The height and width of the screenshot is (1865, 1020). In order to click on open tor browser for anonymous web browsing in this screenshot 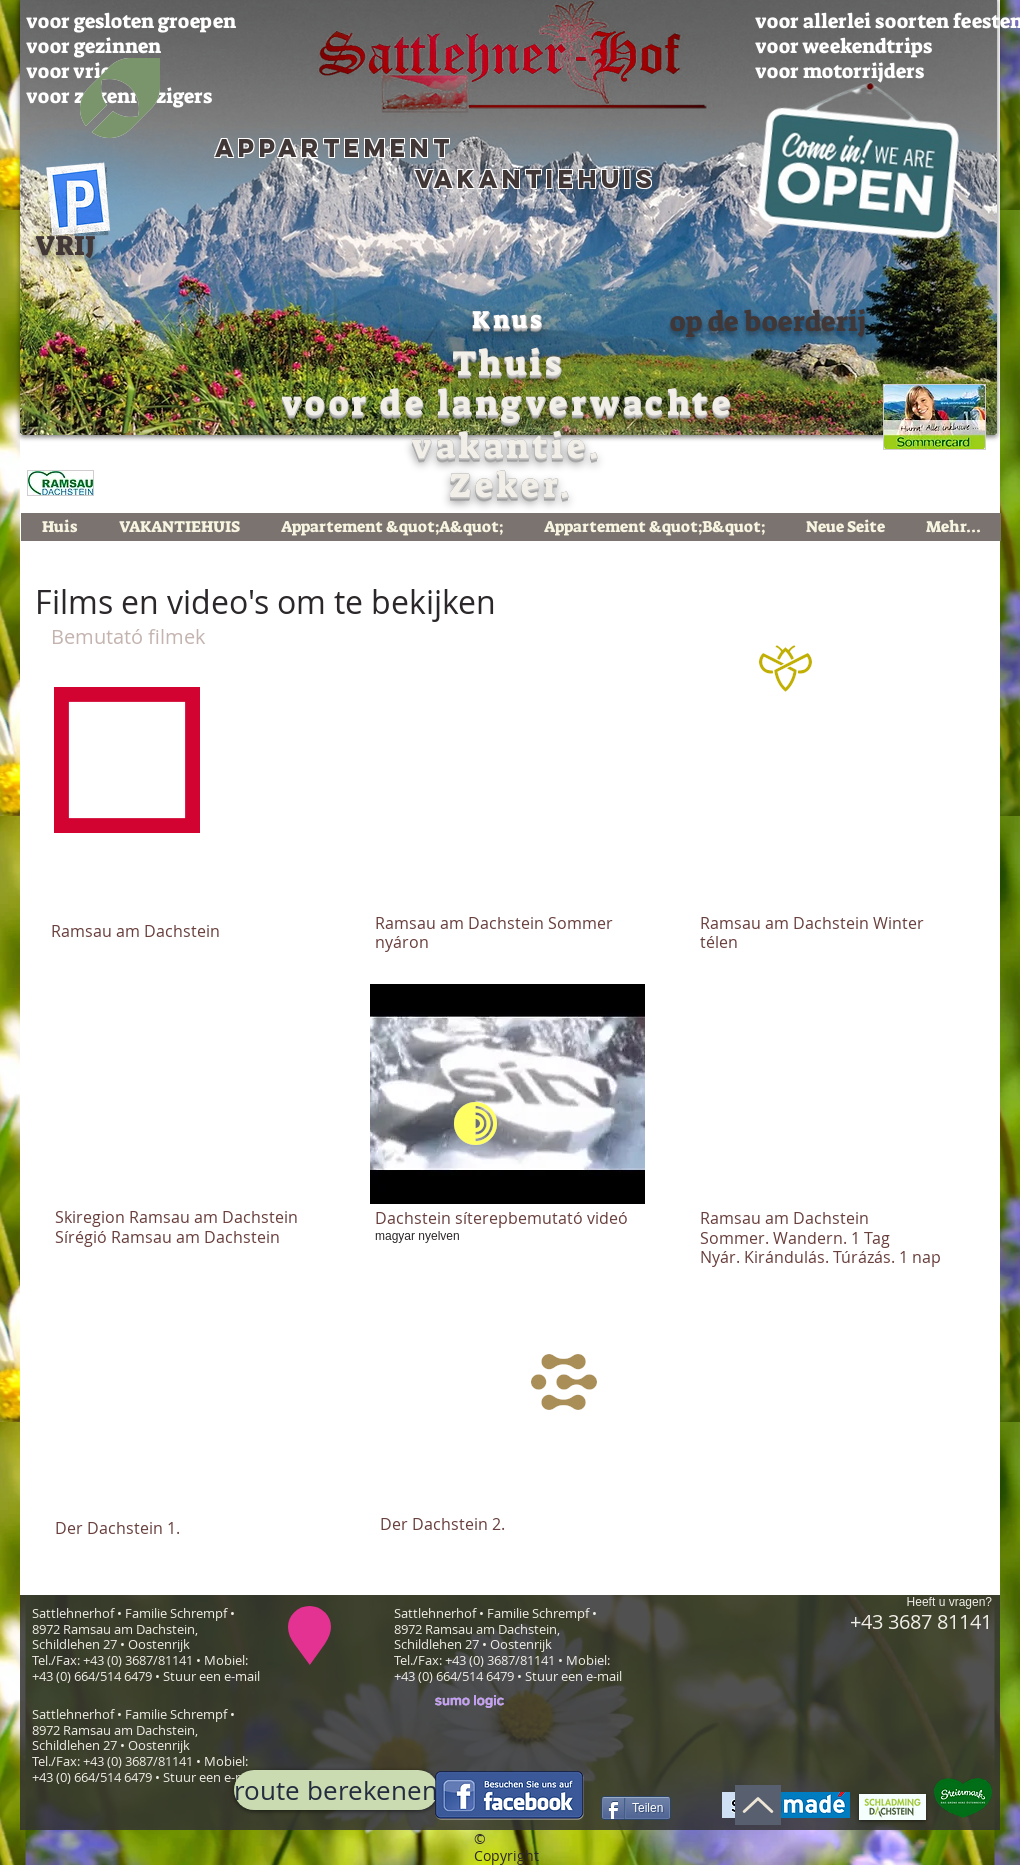, I will do `click(475, 1123)`.